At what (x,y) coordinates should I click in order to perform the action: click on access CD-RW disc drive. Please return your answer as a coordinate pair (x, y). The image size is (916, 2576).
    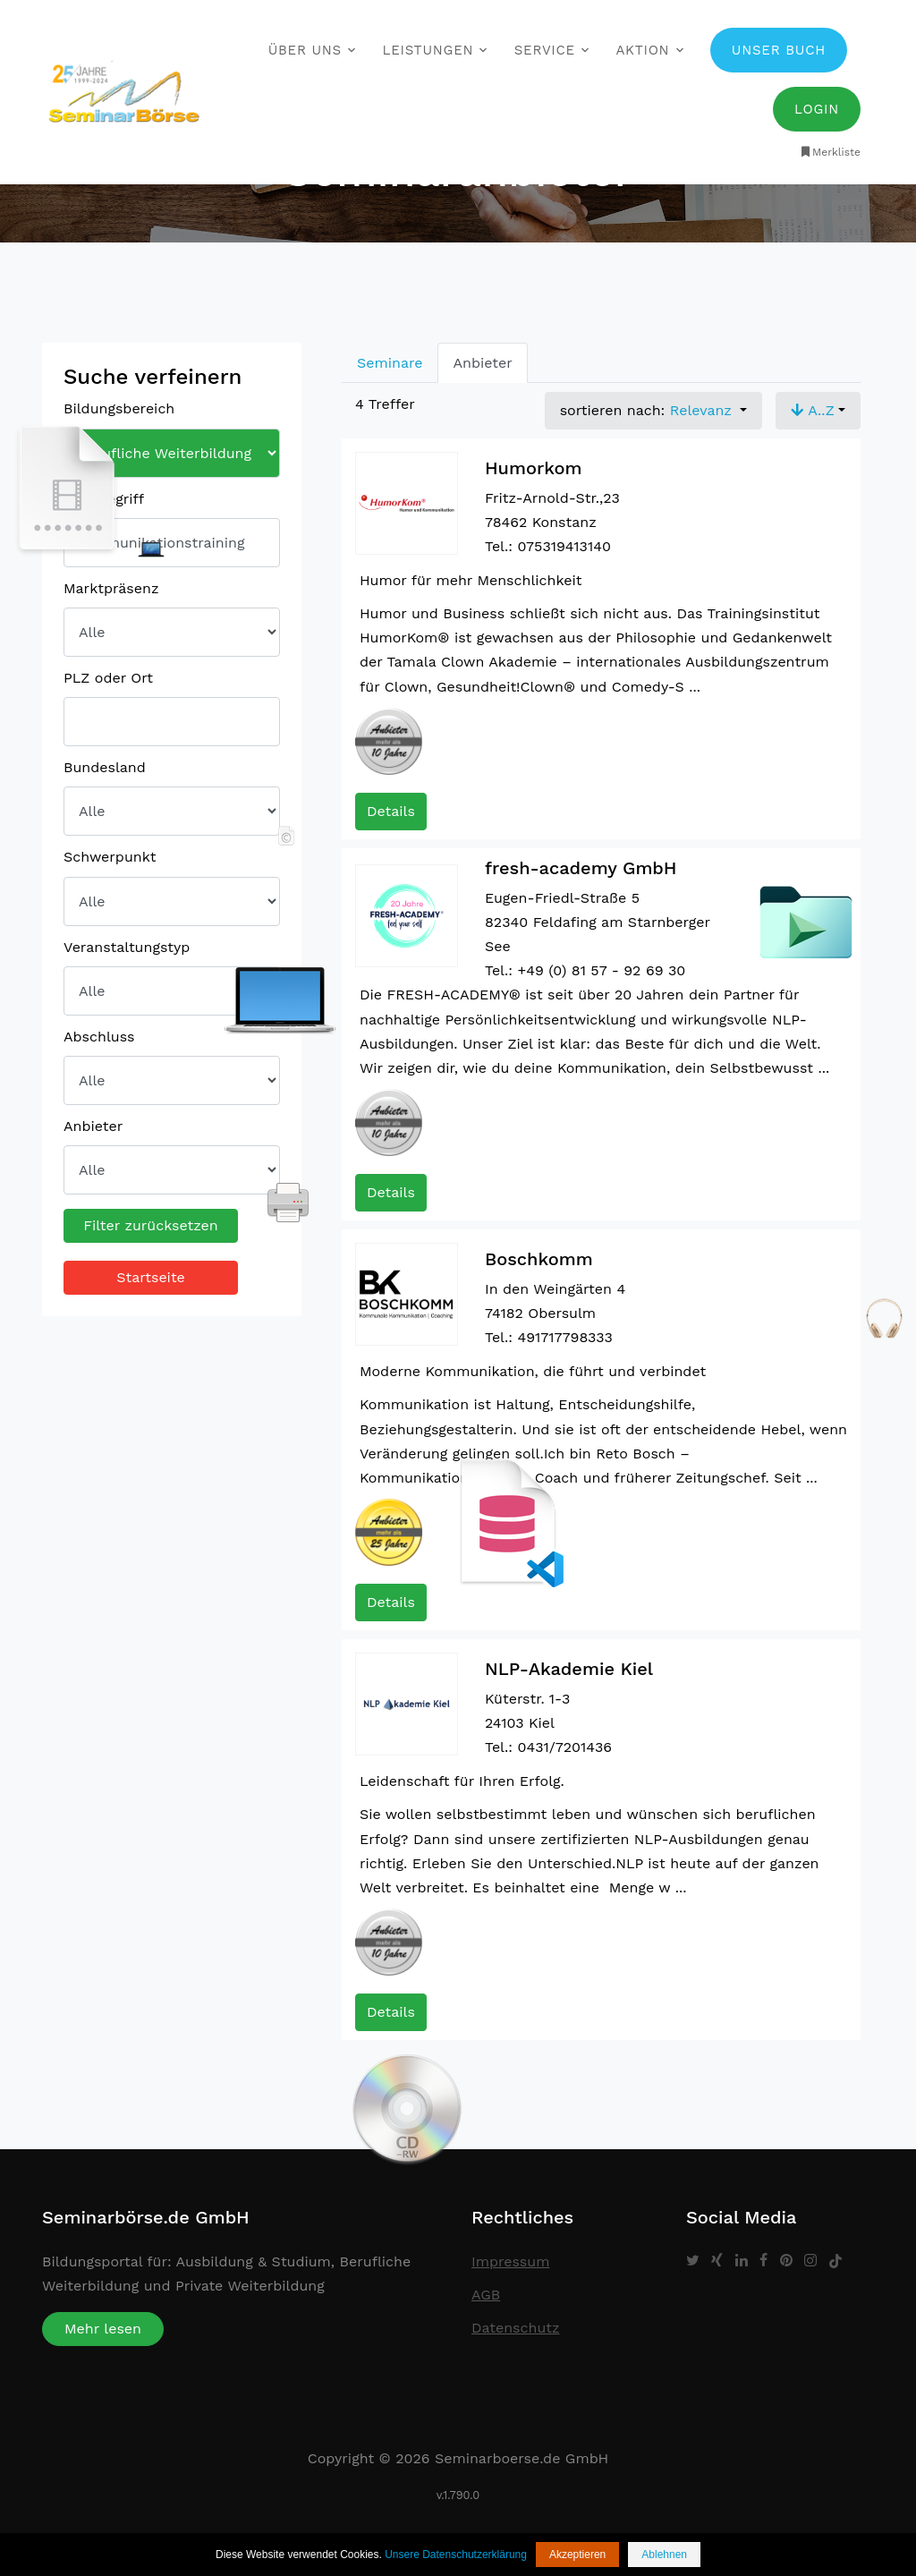
    Looking at the image, I should click on (407, 2111).